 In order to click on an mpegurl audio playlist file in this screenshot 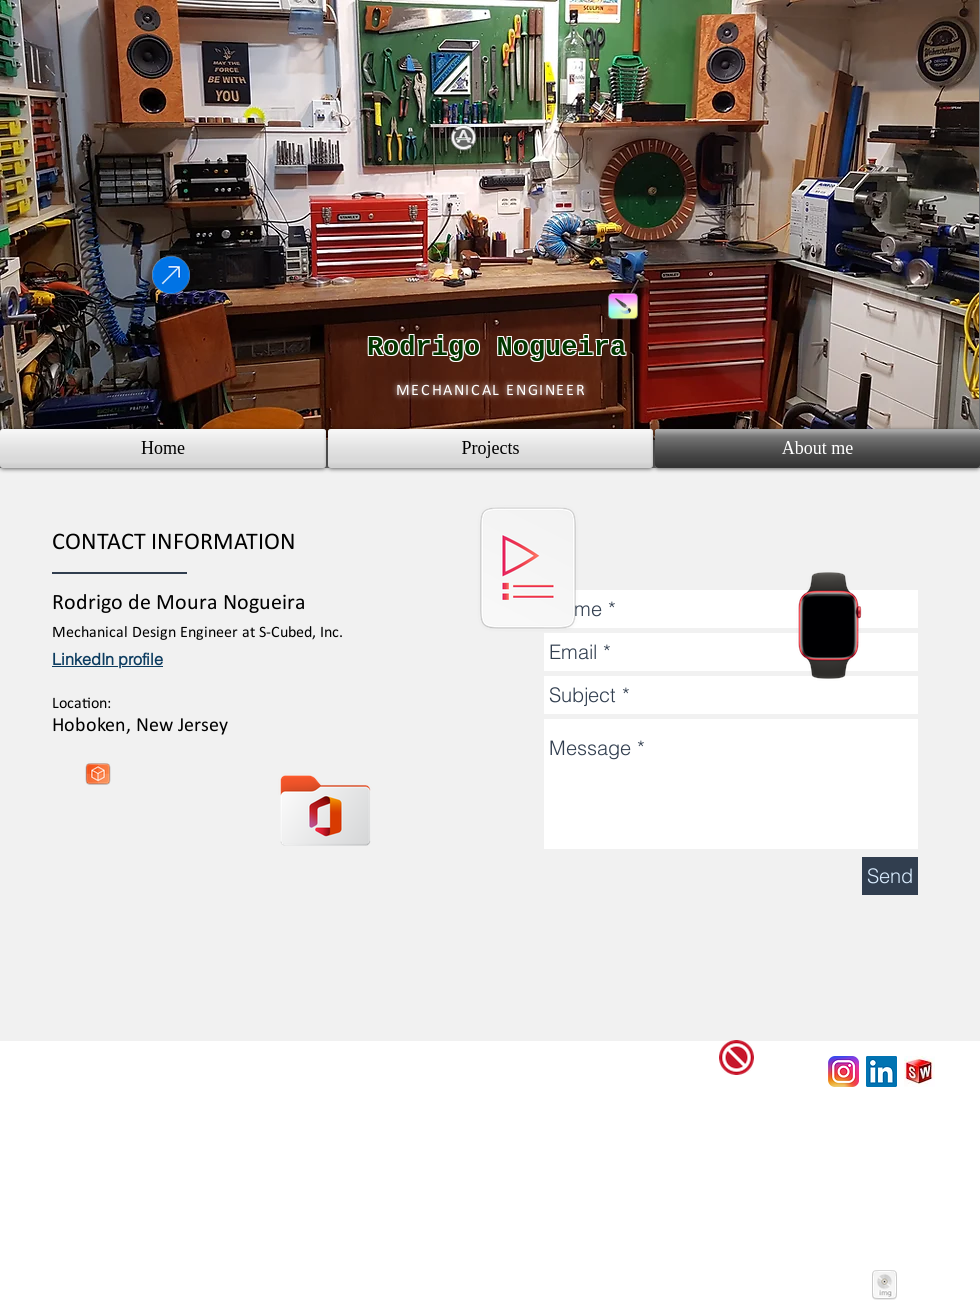, I will do `click(528, 568)`.